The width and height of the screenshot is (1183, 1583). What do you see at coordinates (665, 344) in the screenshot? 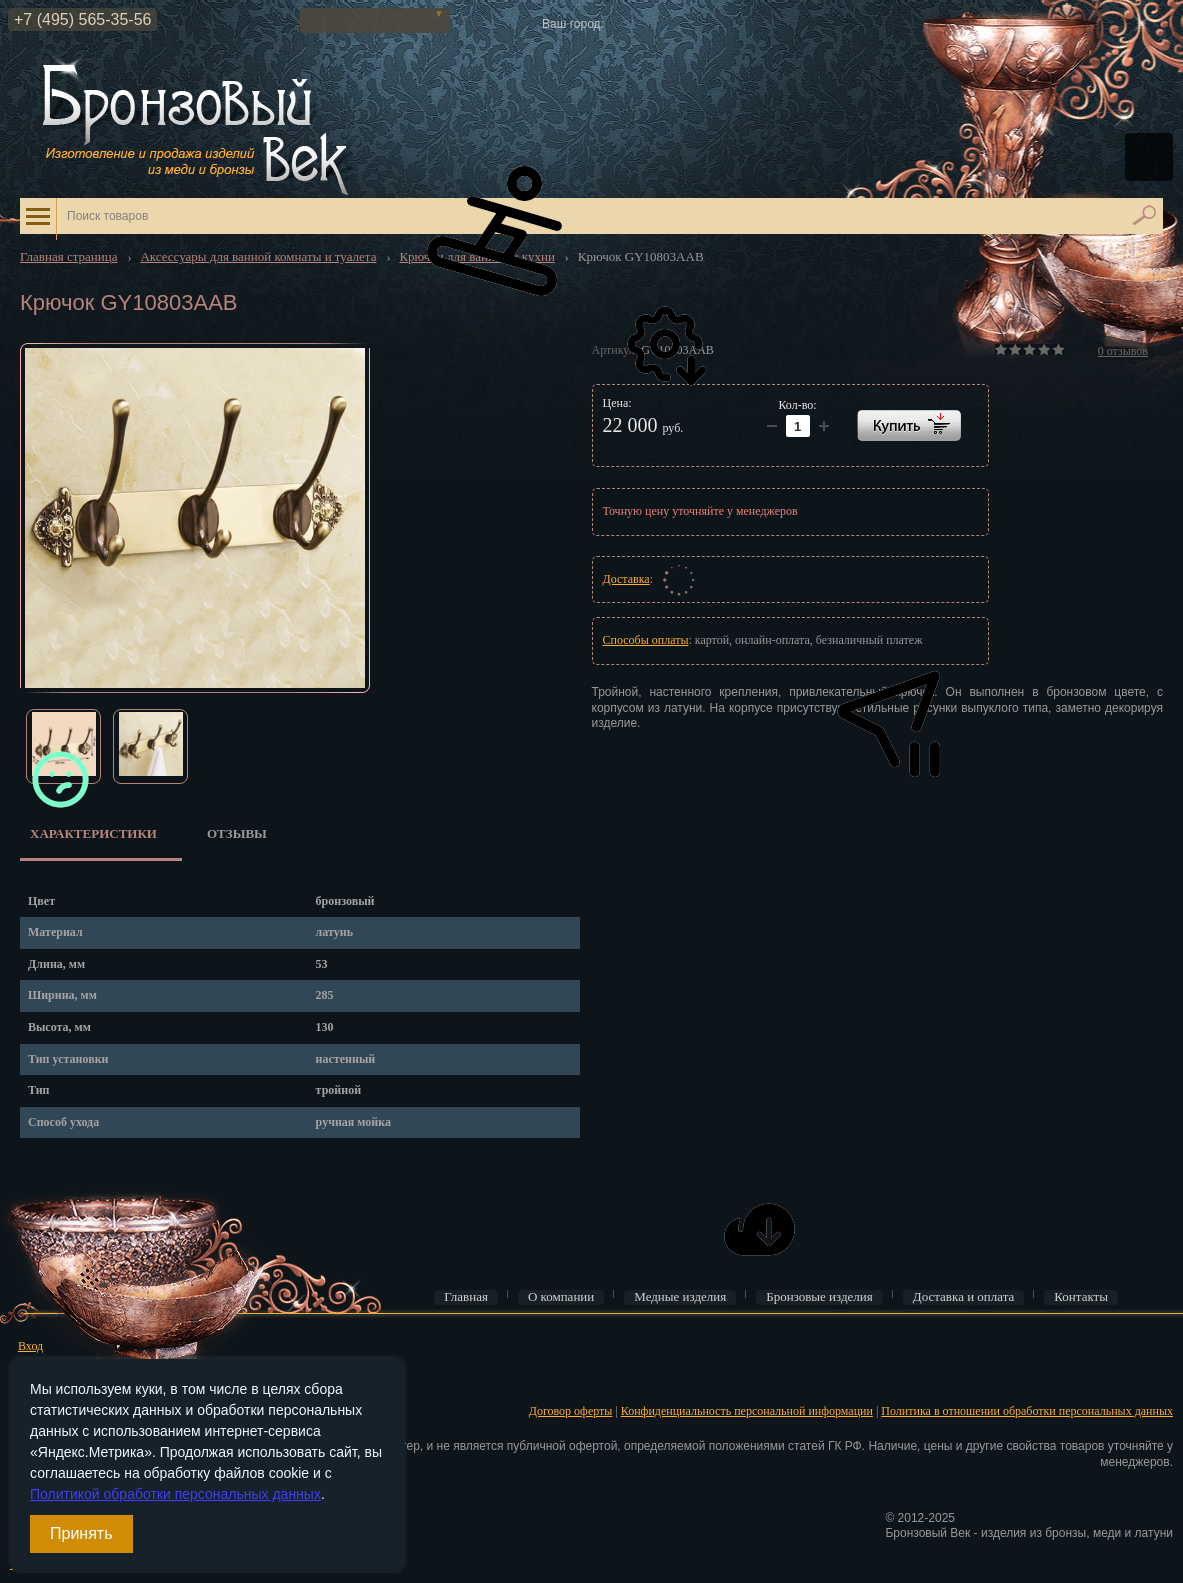
I see `download or export settings` at bounding box center [665, 344].